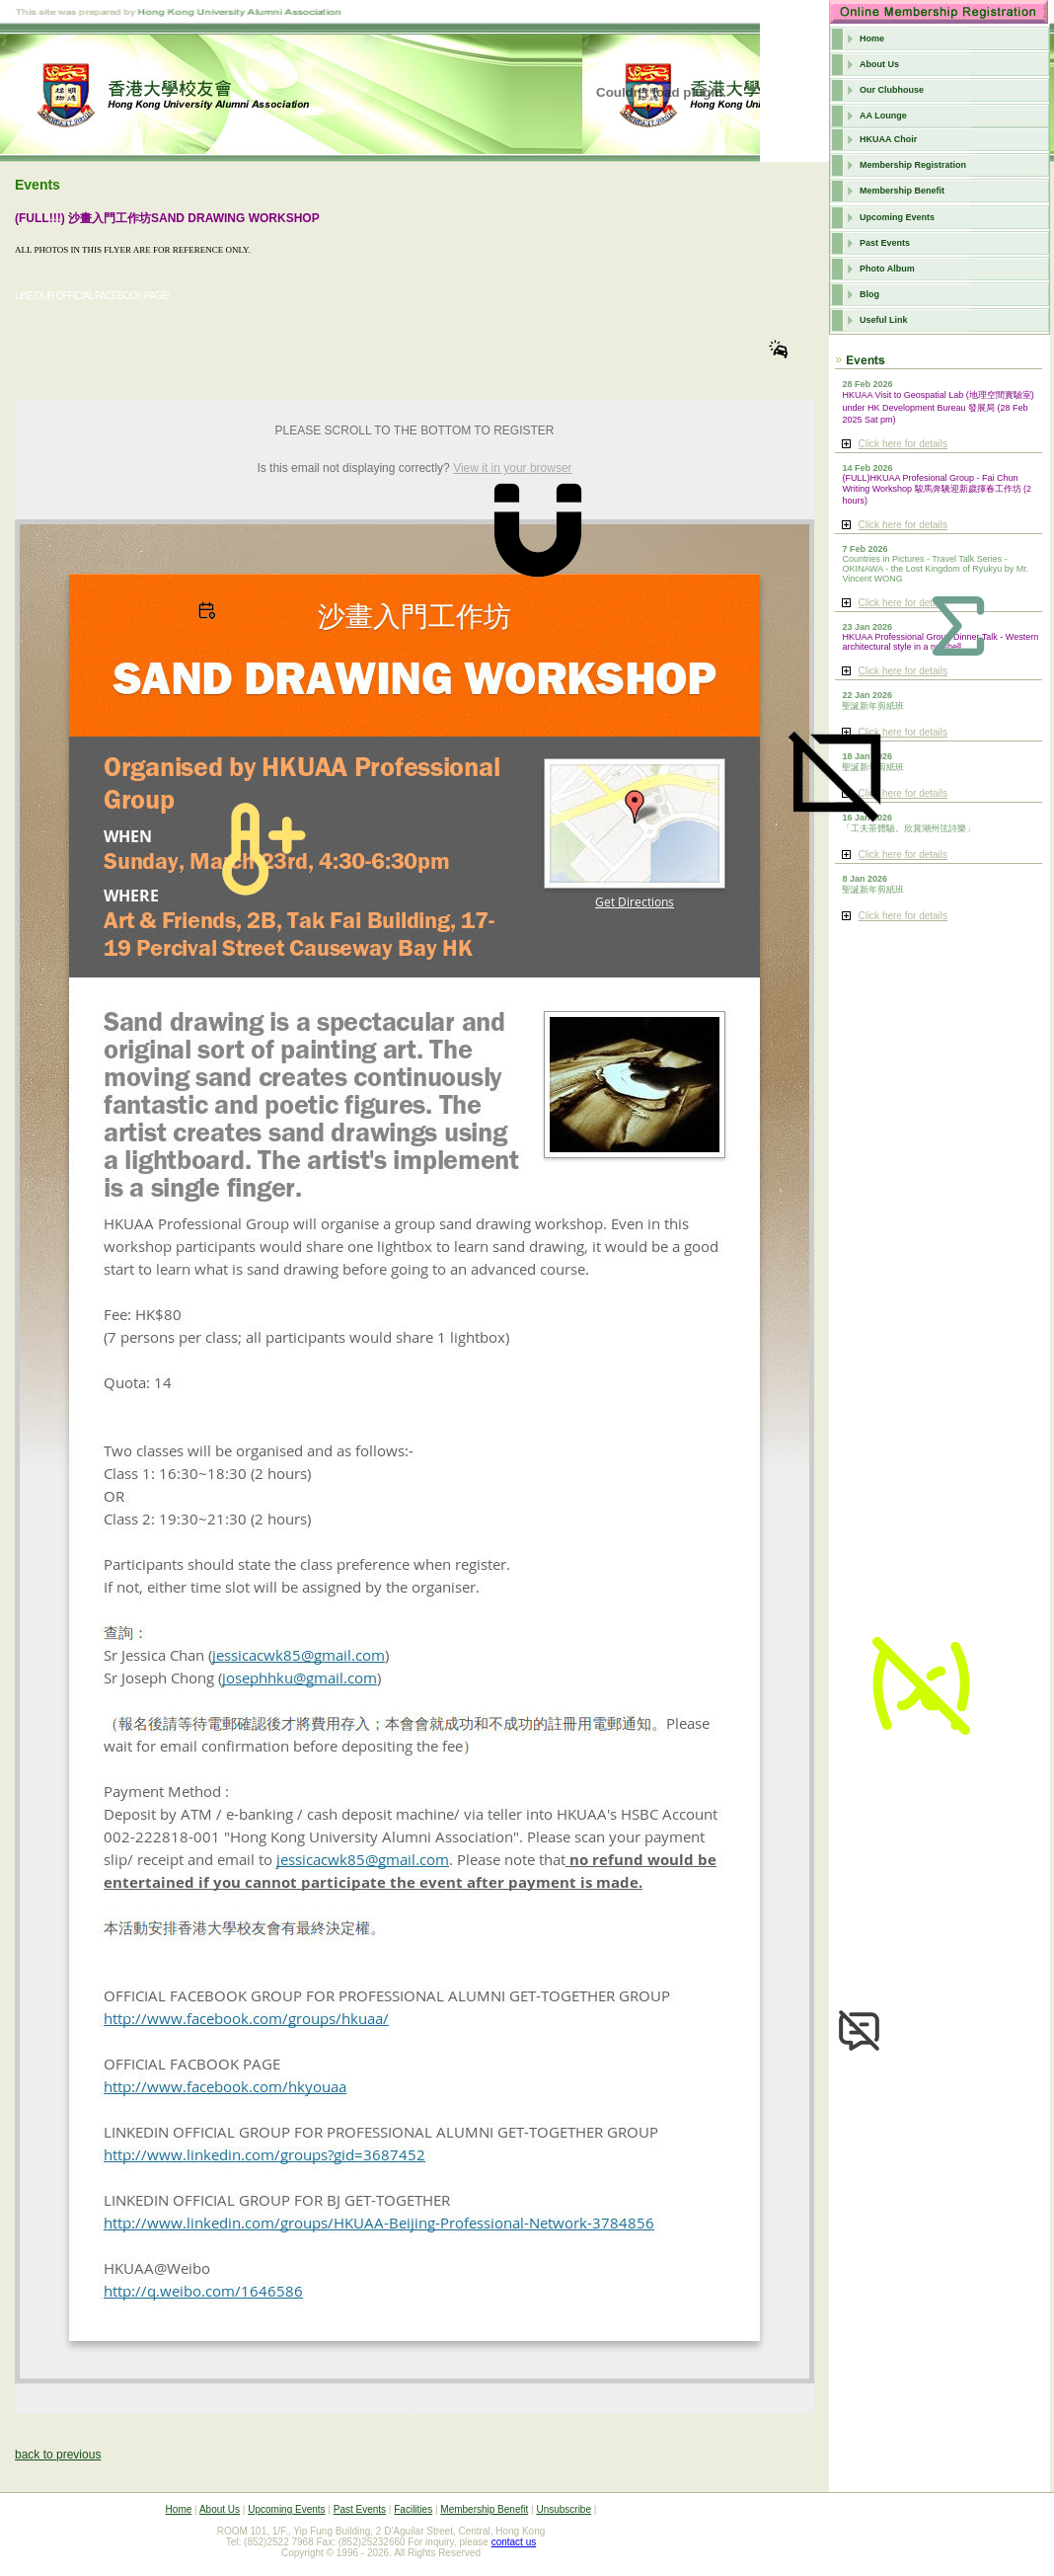  What do you see at coordinates (958, 626) in the screenshot?
I see `calculate the sum of selected values` at bounding box center [958, 626].